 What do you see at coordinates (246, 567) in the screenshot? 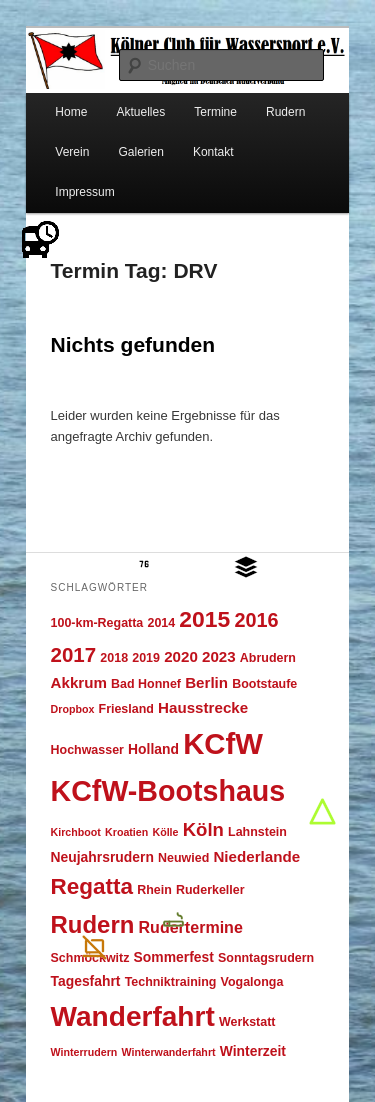
I see `view or manage layers` at bounding box center [246, 567].